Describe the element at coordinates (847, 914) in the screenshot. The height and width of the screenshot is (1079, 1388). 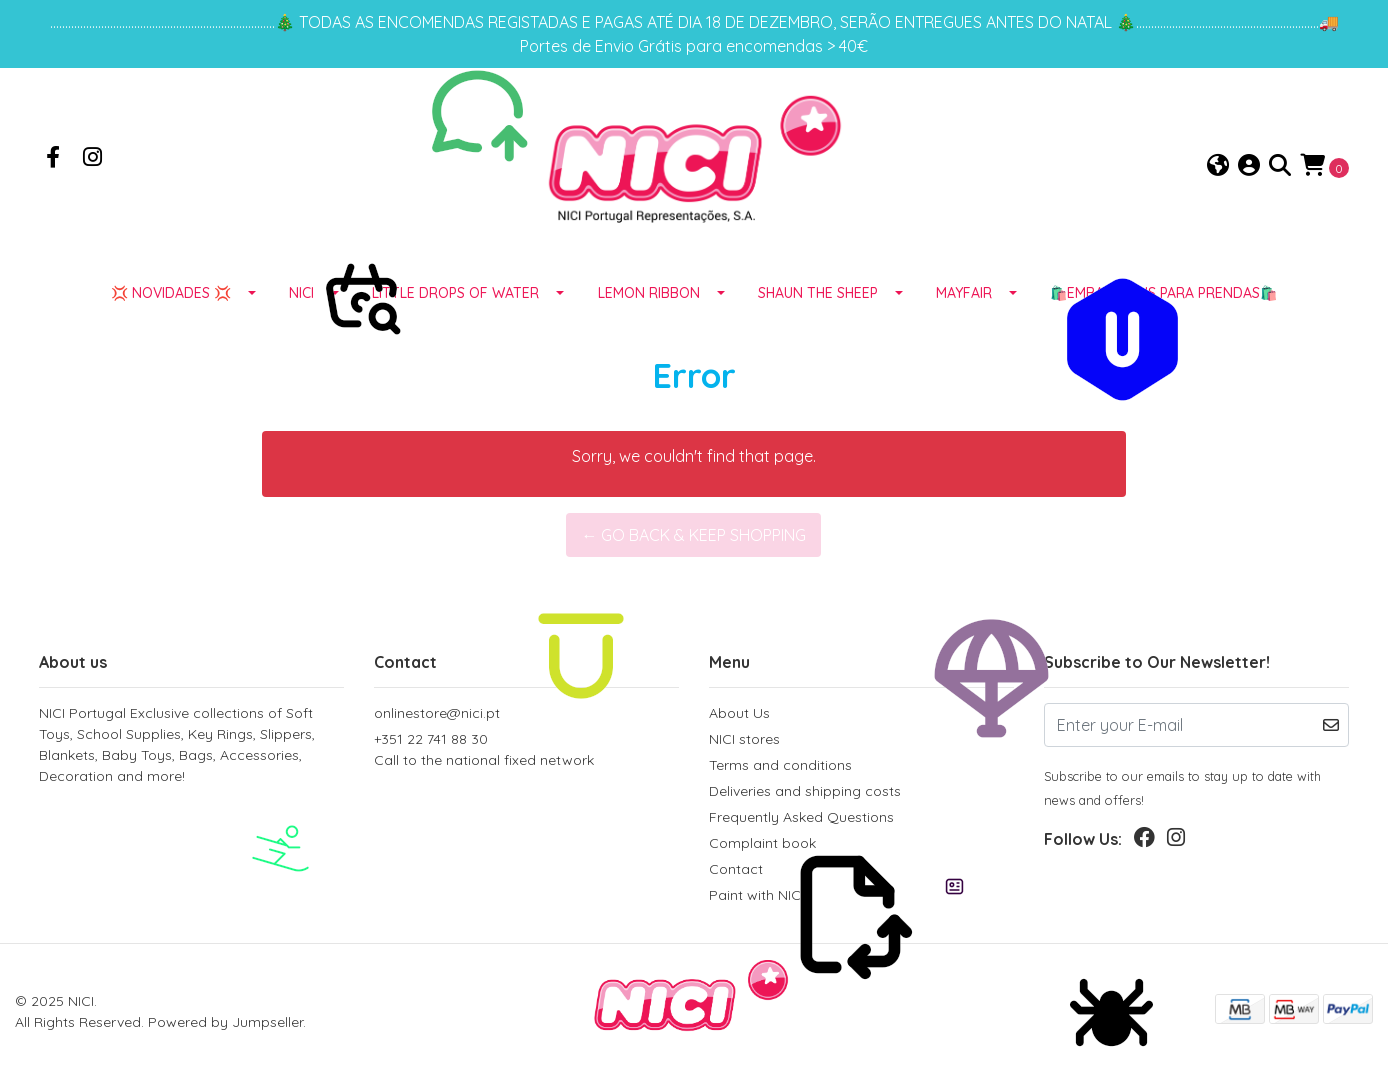
I see `change document orientation between portrait and landscape` at that location.